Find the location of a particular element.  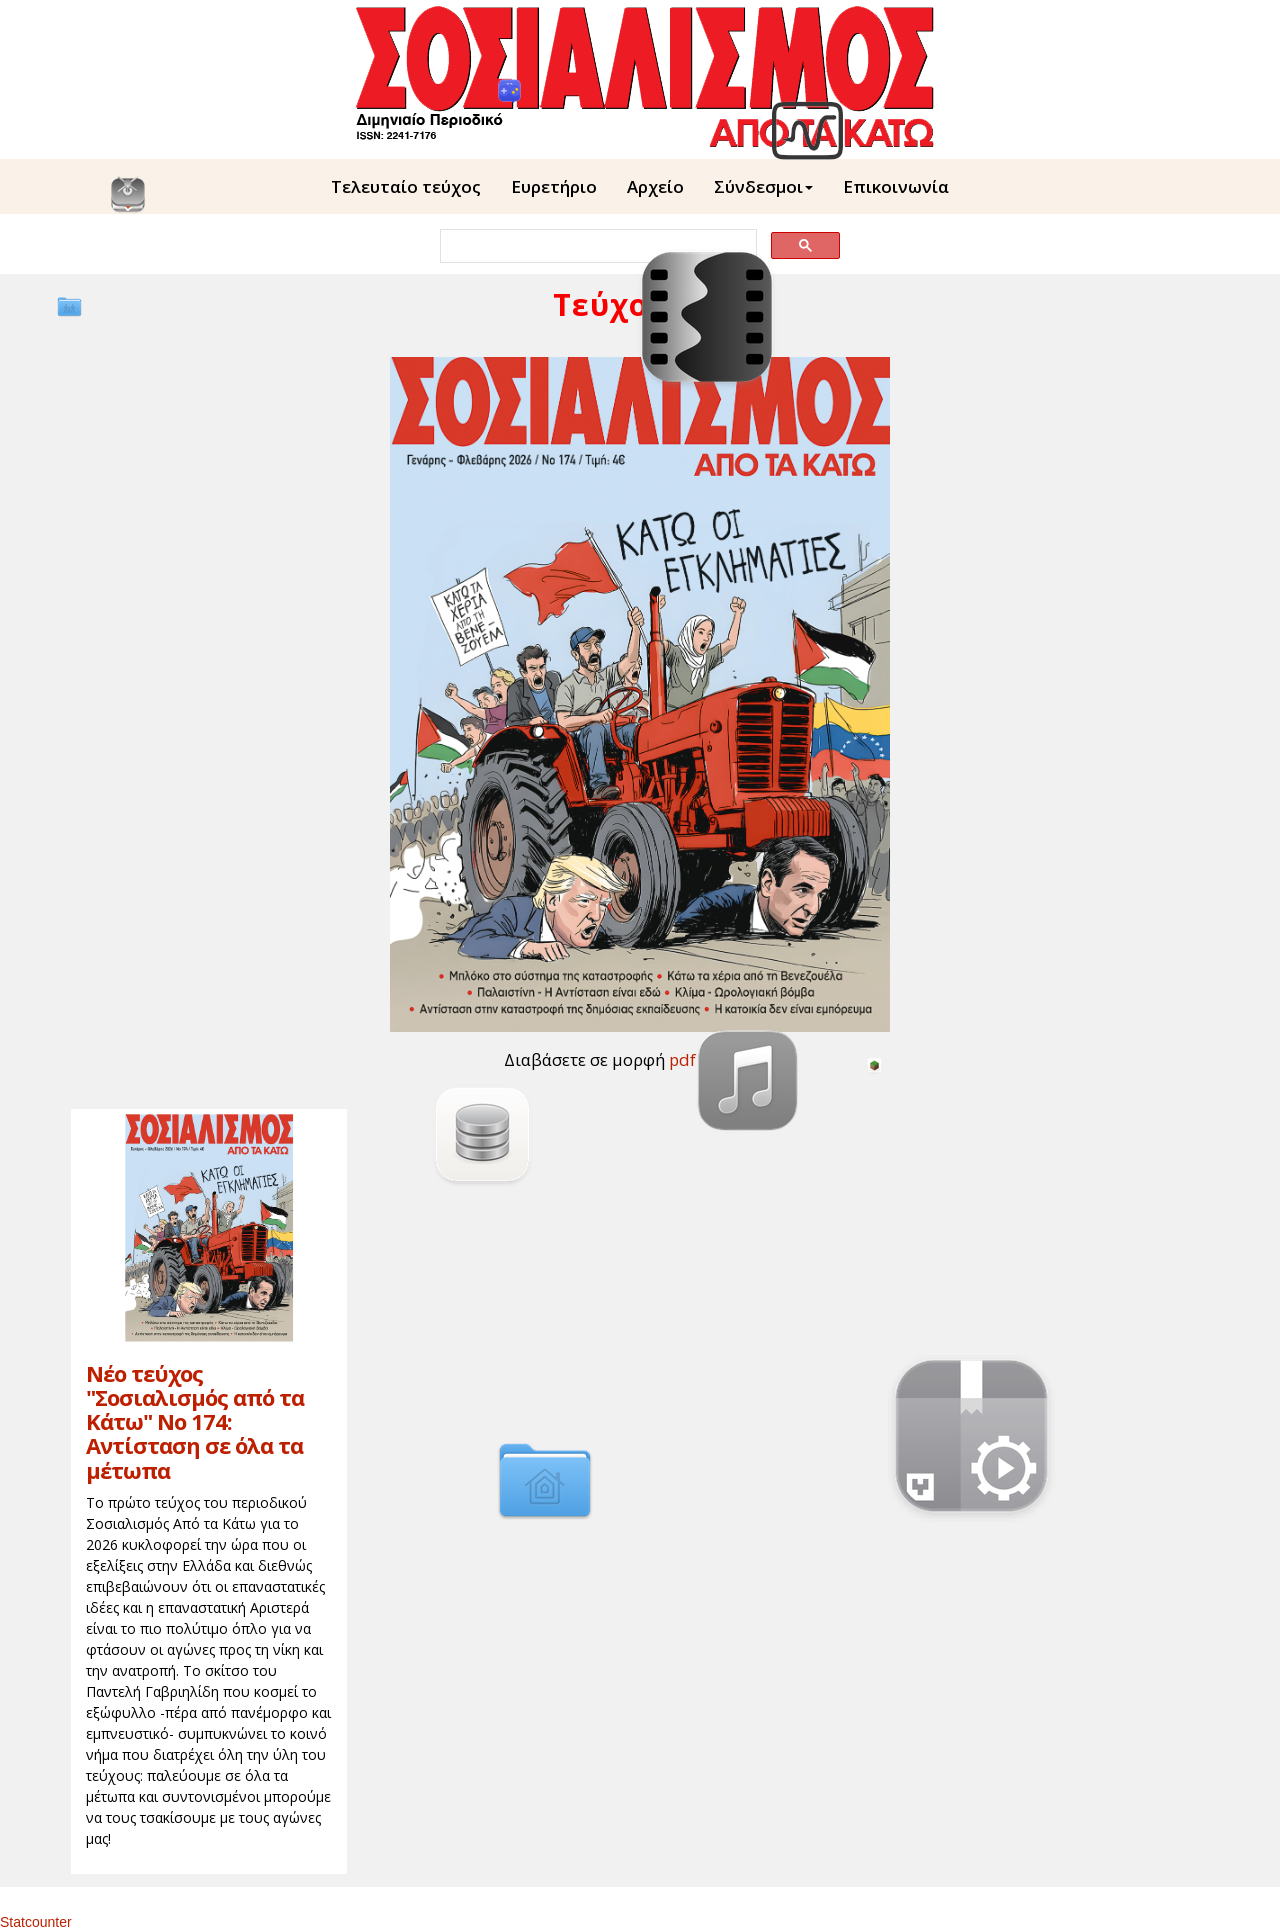

launch minecraft is located at coordinates (874, 1065).